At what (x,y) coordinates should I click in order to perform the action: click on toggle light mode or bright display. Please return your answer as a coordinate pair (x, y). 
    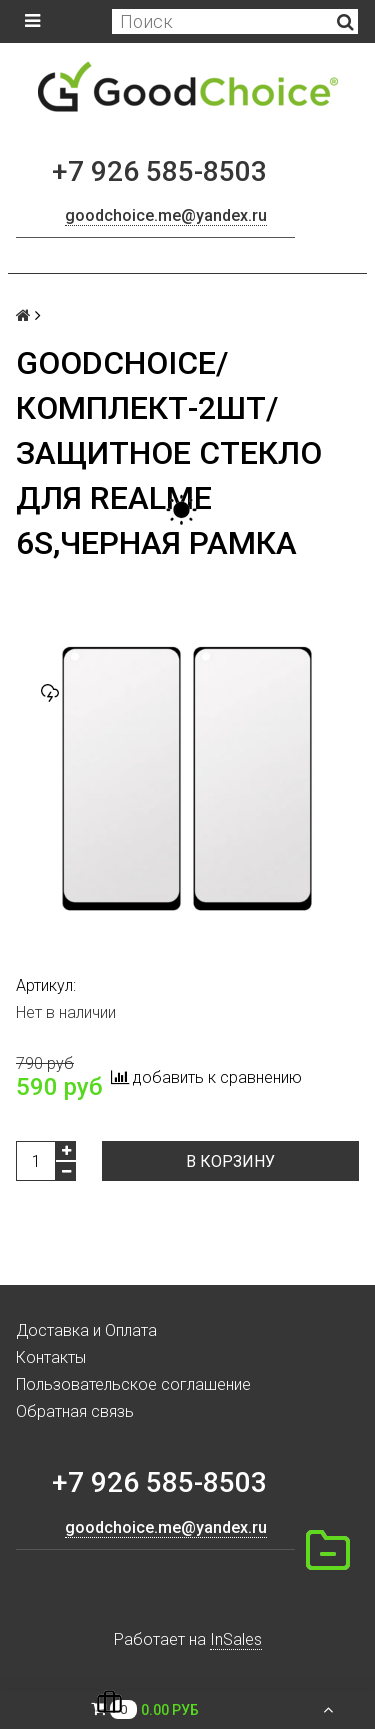
    Looking at the image, I should click on (181, 510).